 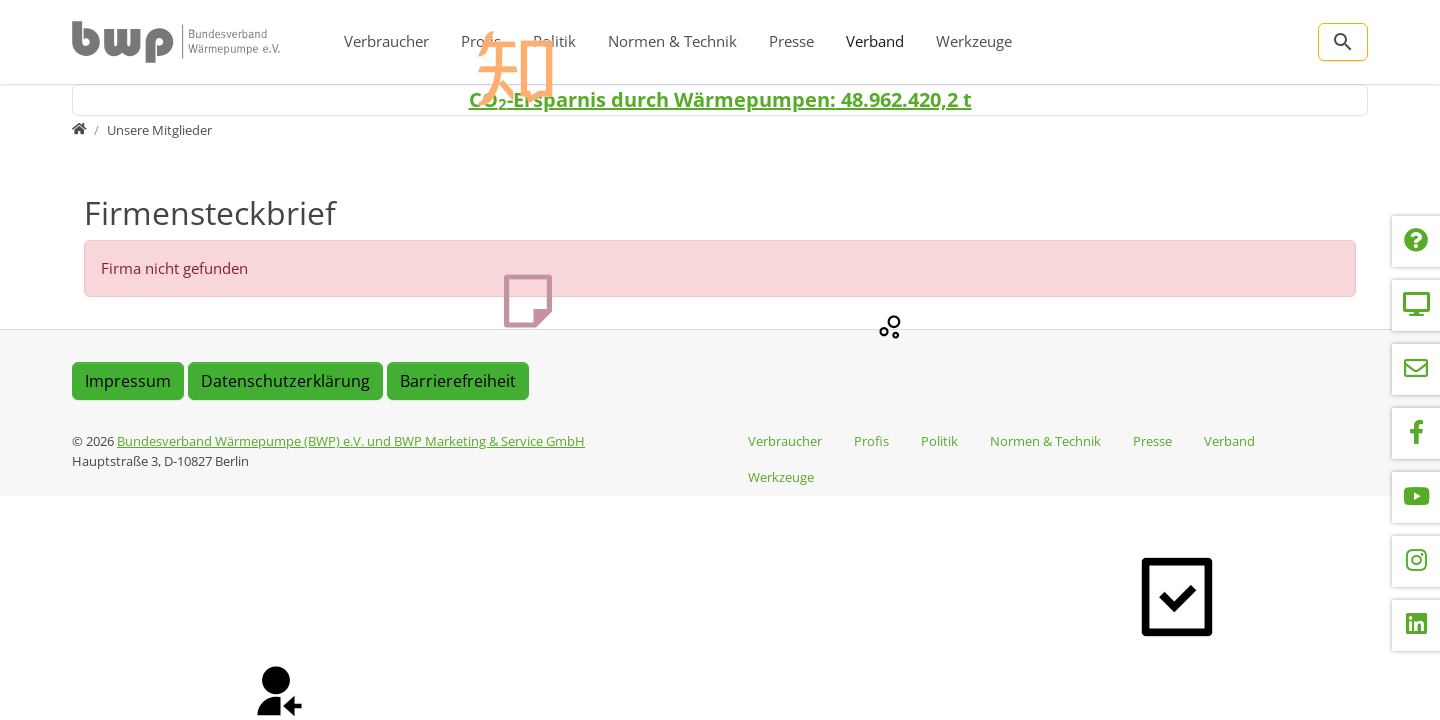 I want to click on mark task as complete, so click(x=1177, y=597).